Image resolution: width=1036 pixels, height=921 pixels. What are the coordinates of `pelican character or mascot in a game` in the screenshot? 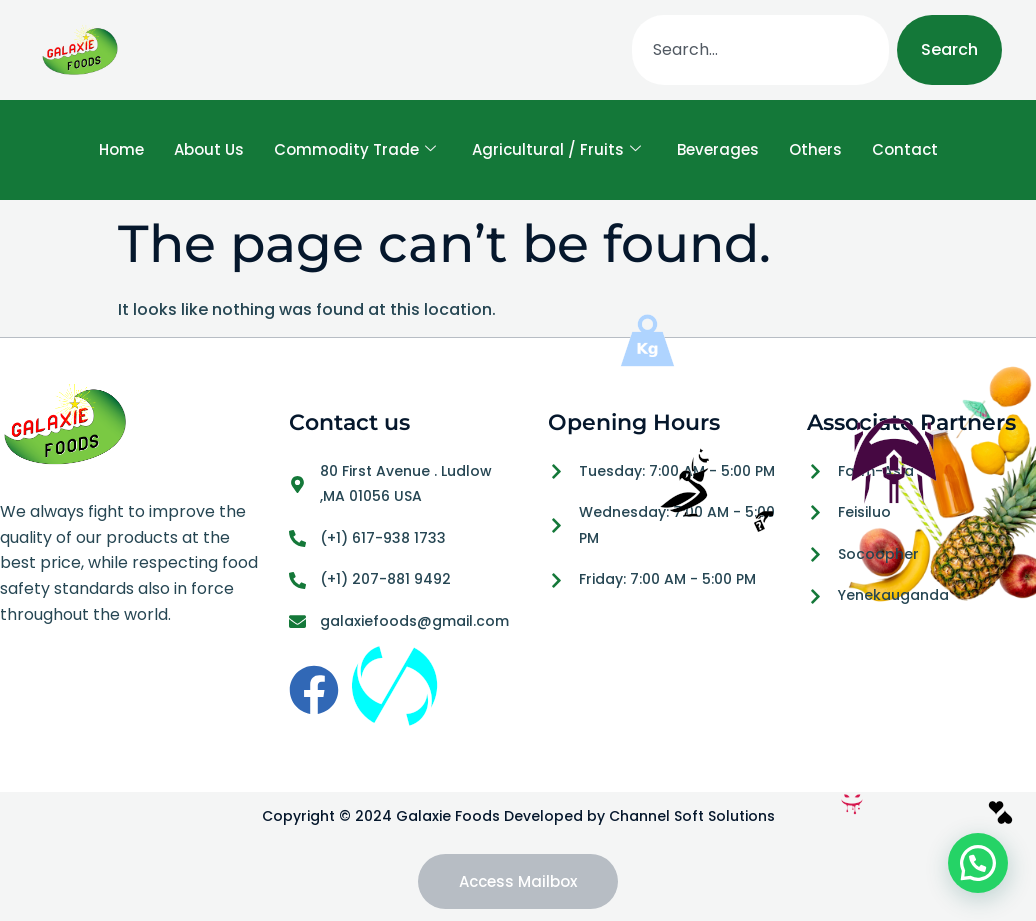 It's located at (687, 482).